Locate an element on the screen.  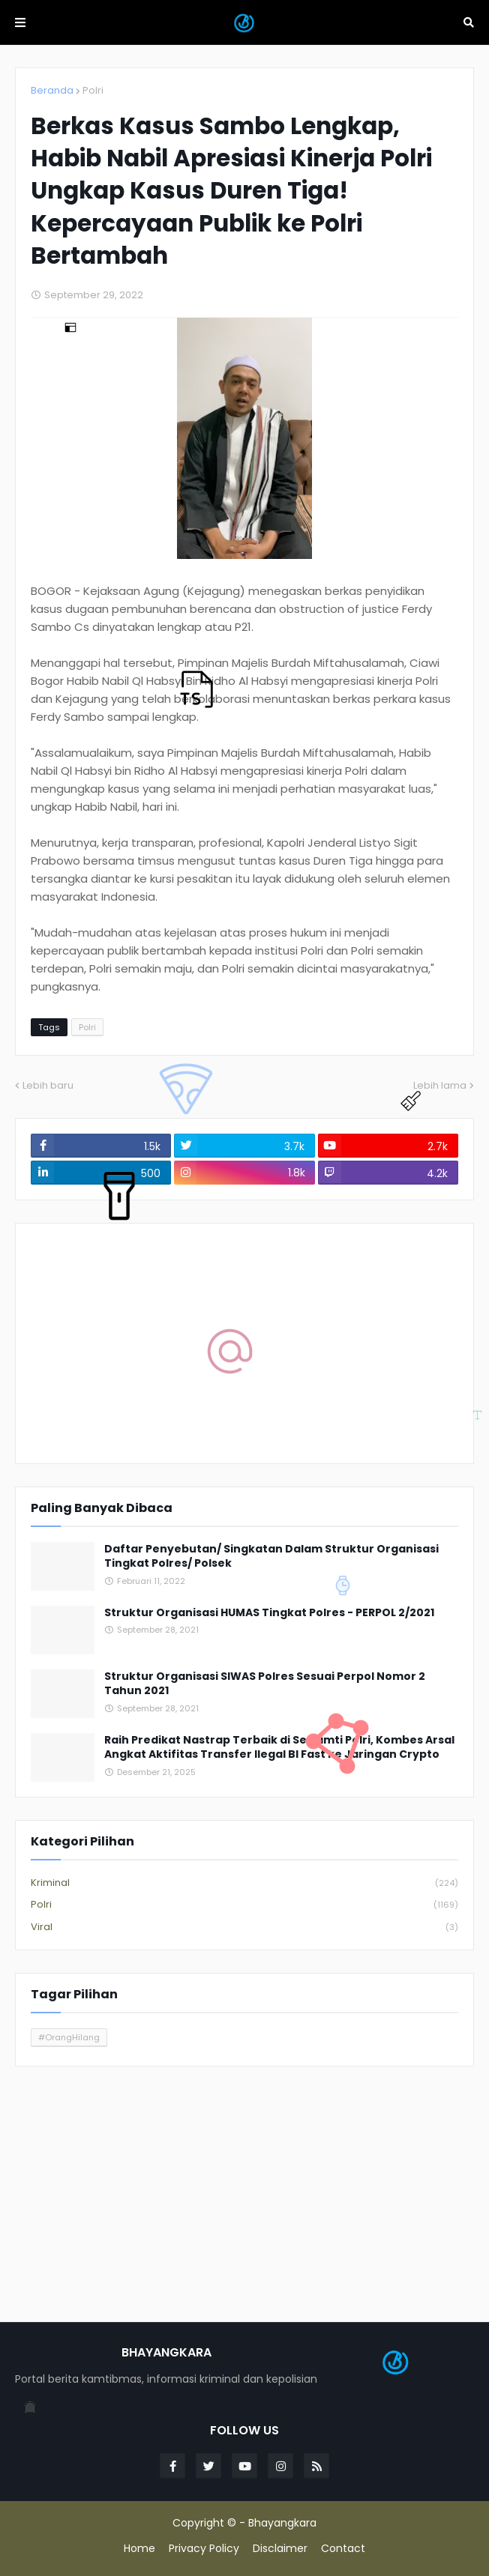
a TypeScript file is located at coordinates (197, 689).